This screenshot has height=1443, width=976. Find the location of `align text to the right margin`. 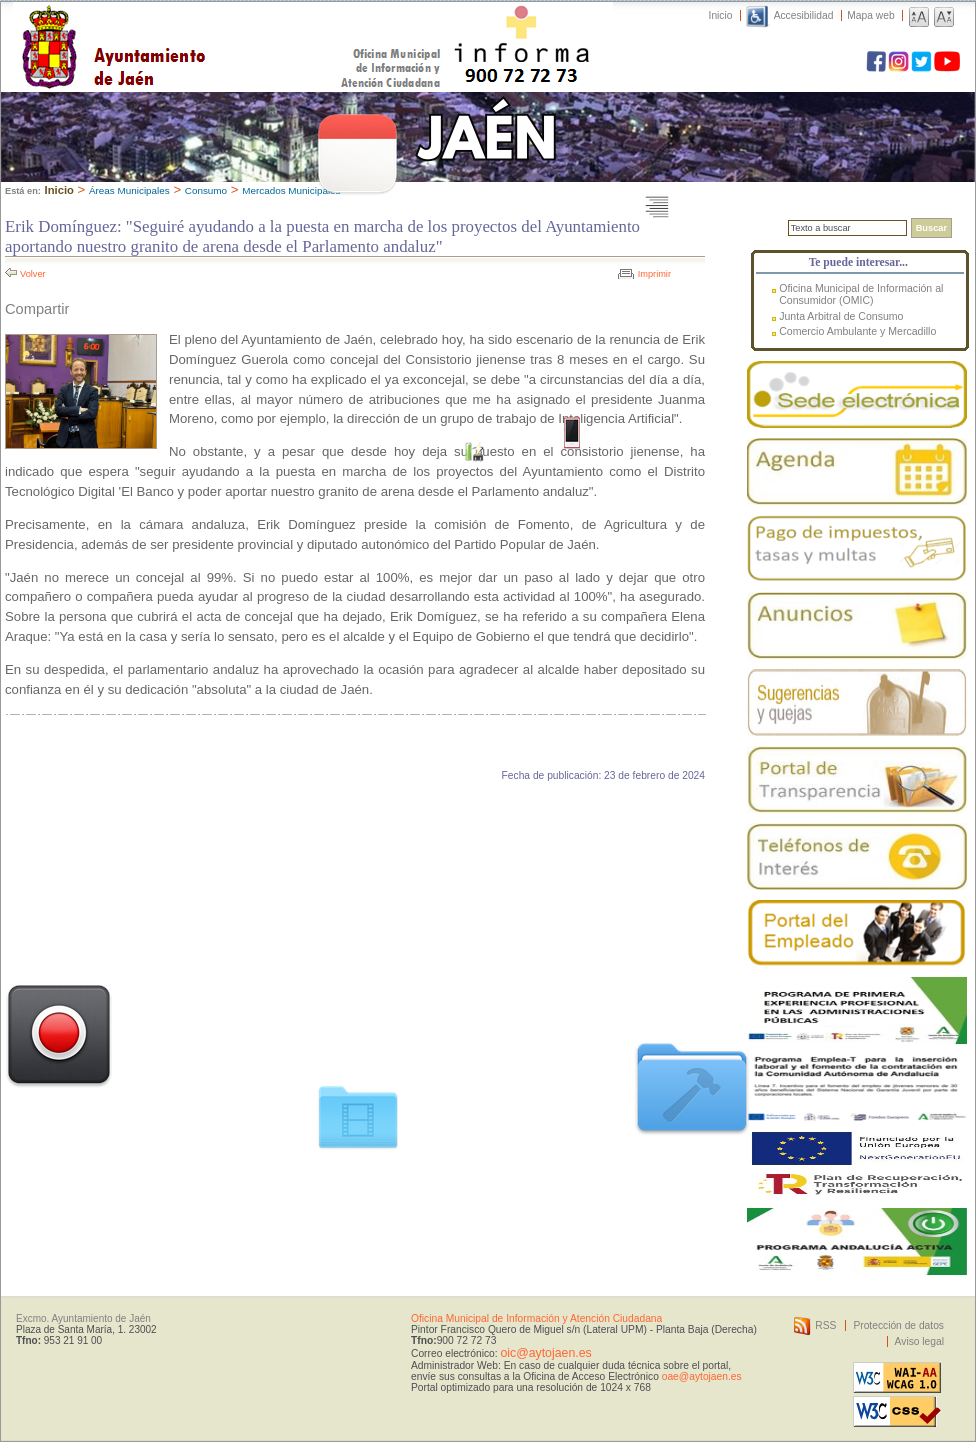

align text to the right margin is located at coordinates (657, 207).